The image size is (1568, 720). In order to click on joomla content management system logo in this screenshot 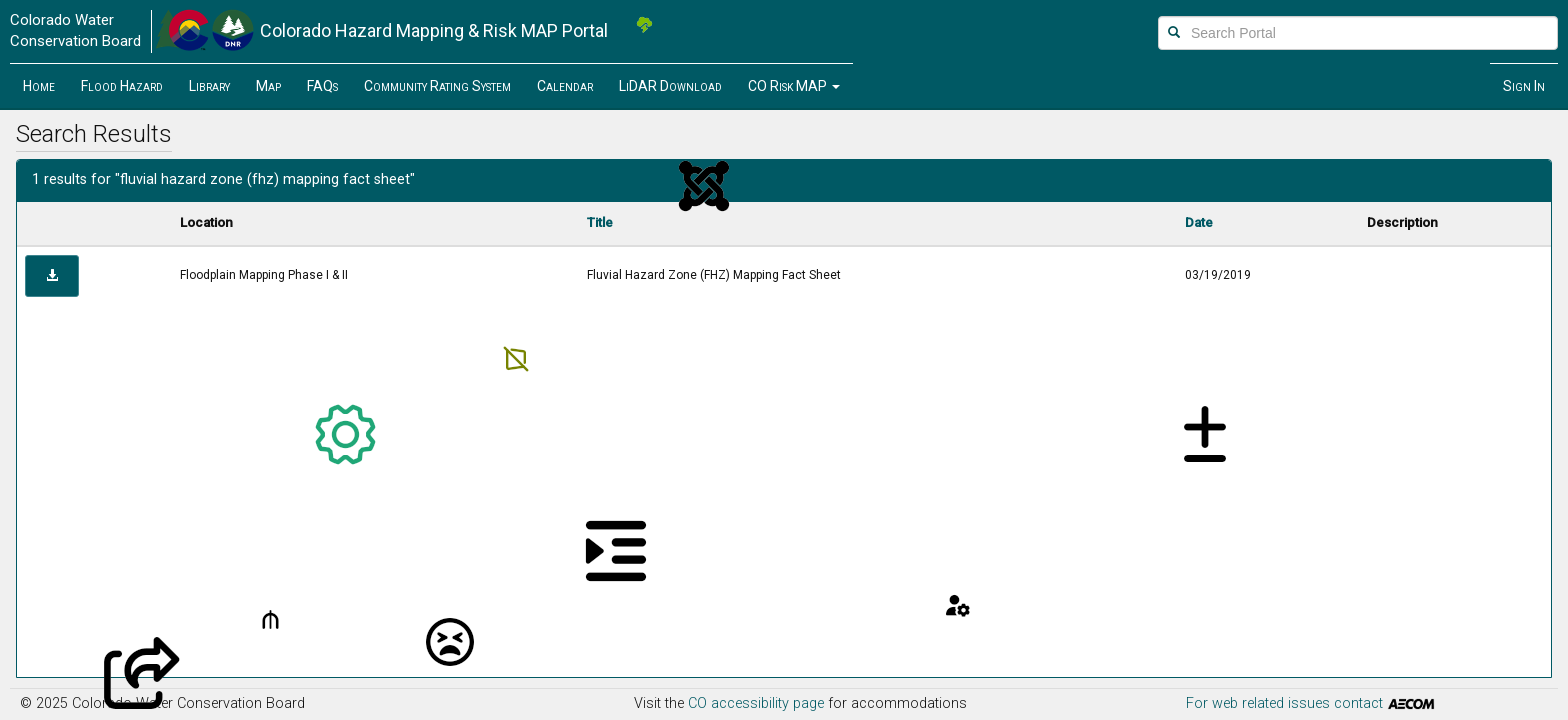, I will do `click(704, 186)`.